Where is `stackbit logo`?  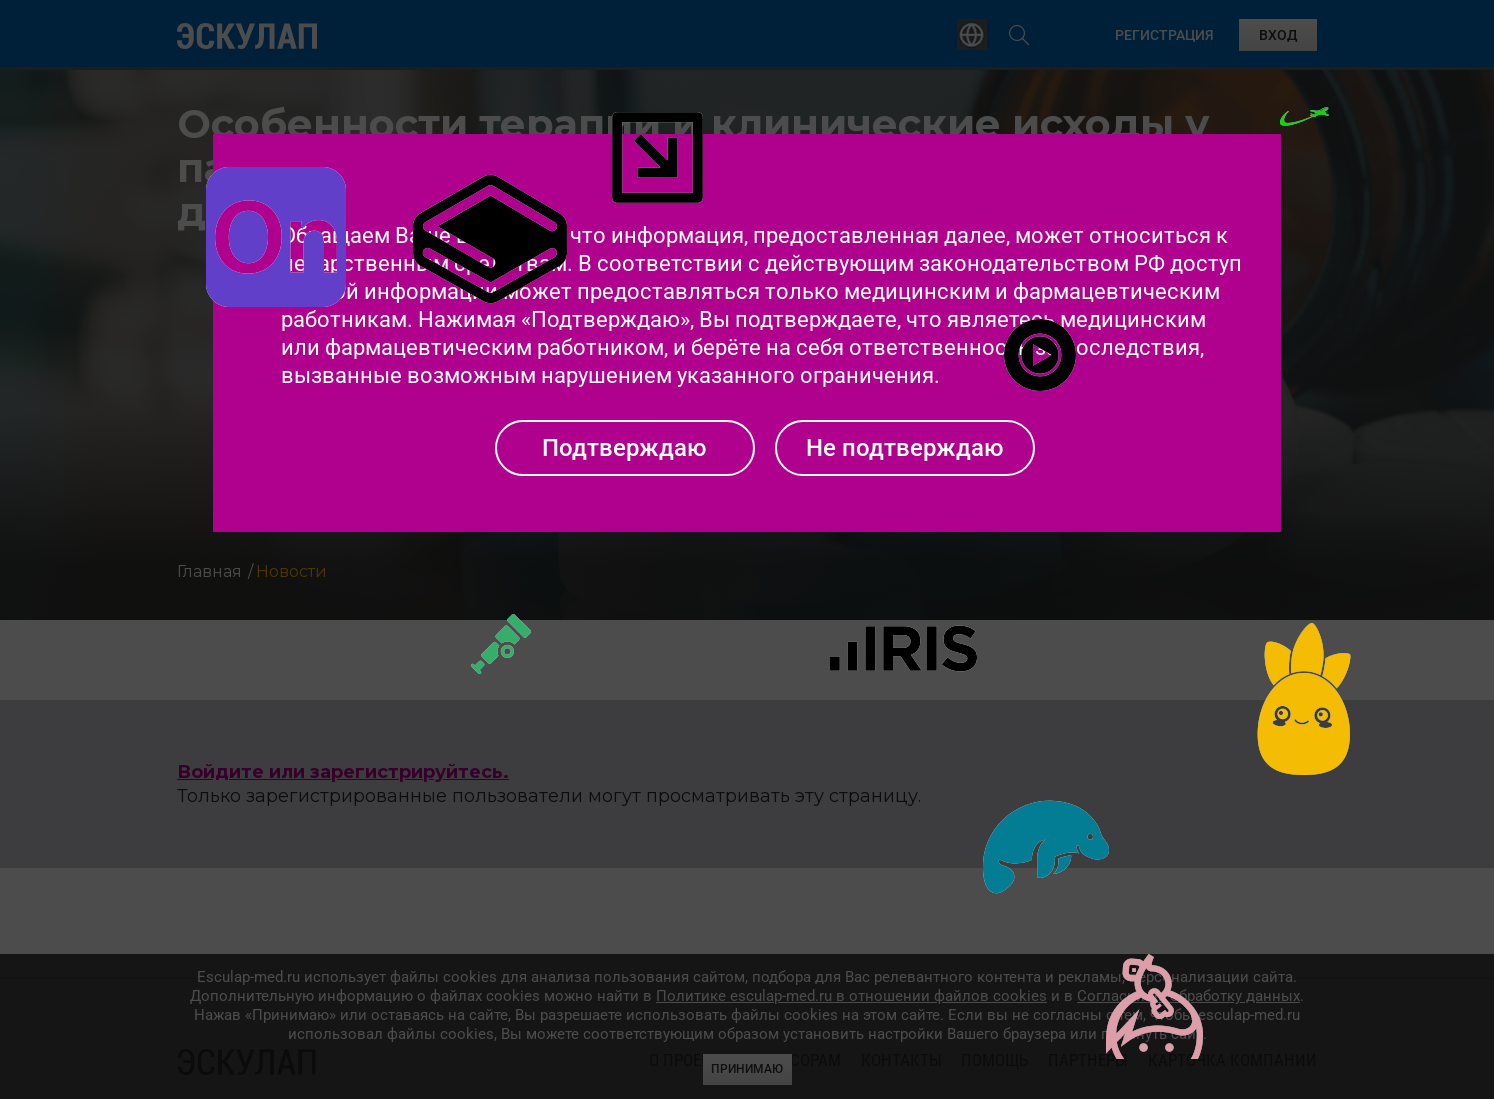
stackbit logo is located at coordinates (490, 239).